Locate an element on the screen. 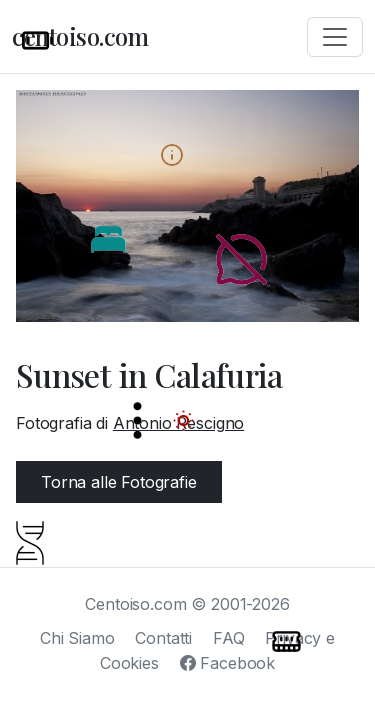 The image size is (375, 720). access genetic or DNA-related information is located at coordinates (30, 543).